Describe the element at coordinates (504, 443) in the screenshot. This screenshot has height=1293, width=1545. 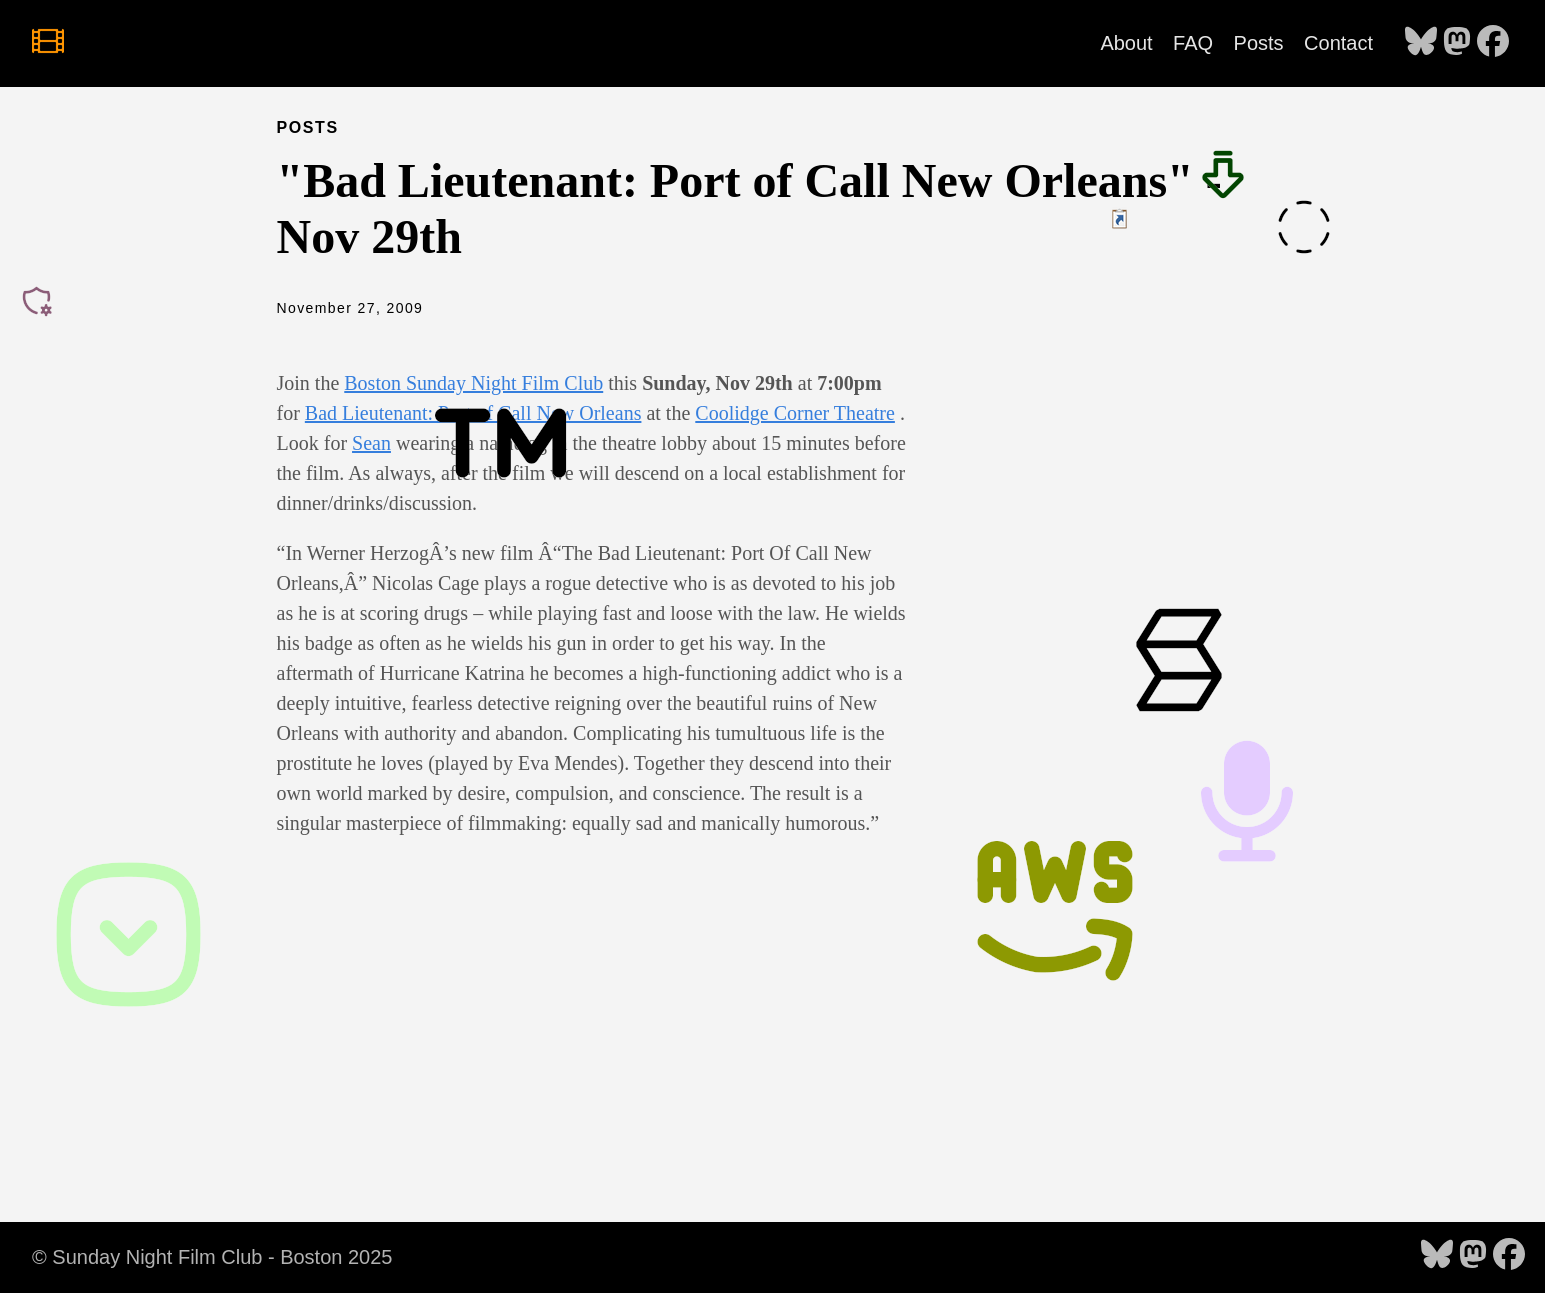
I see `indicates trademarked content or branding` at that location.